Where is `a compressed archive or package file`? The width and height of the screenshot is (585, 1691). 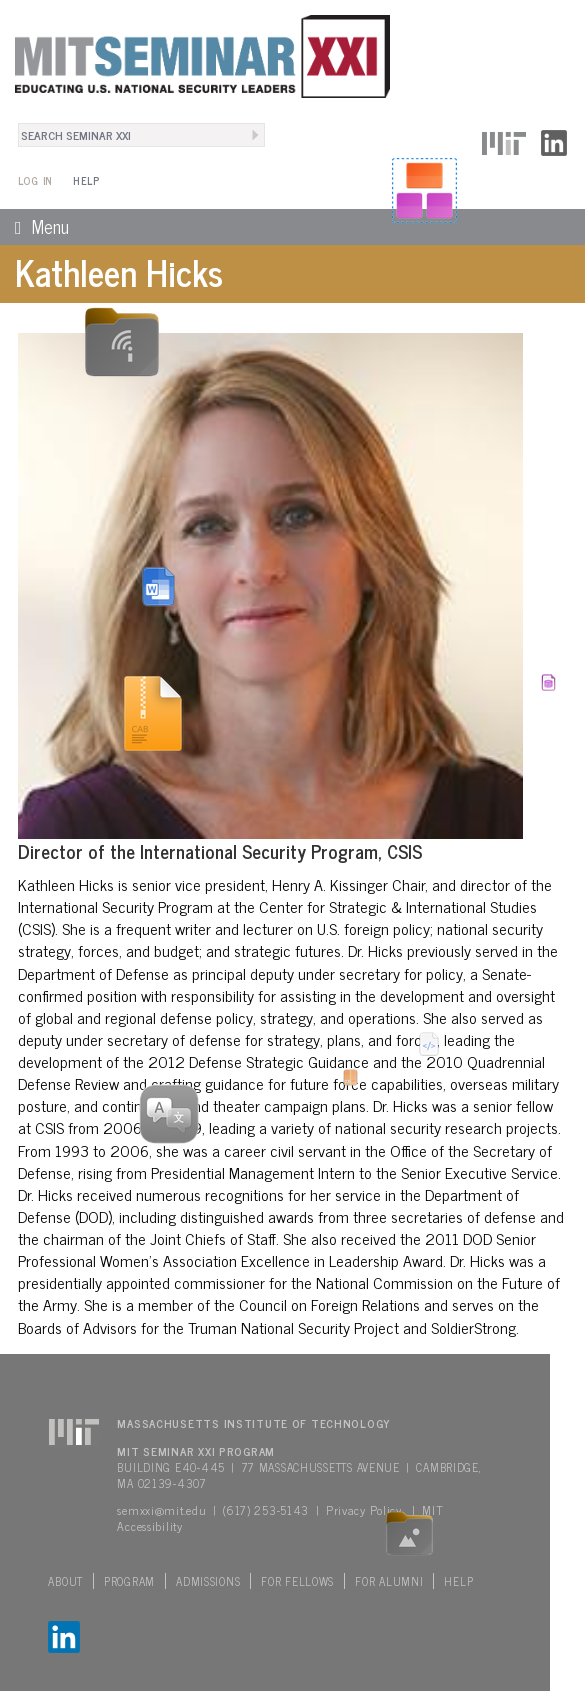 a compressed archive or package file is located at coordinates (350, 1077).